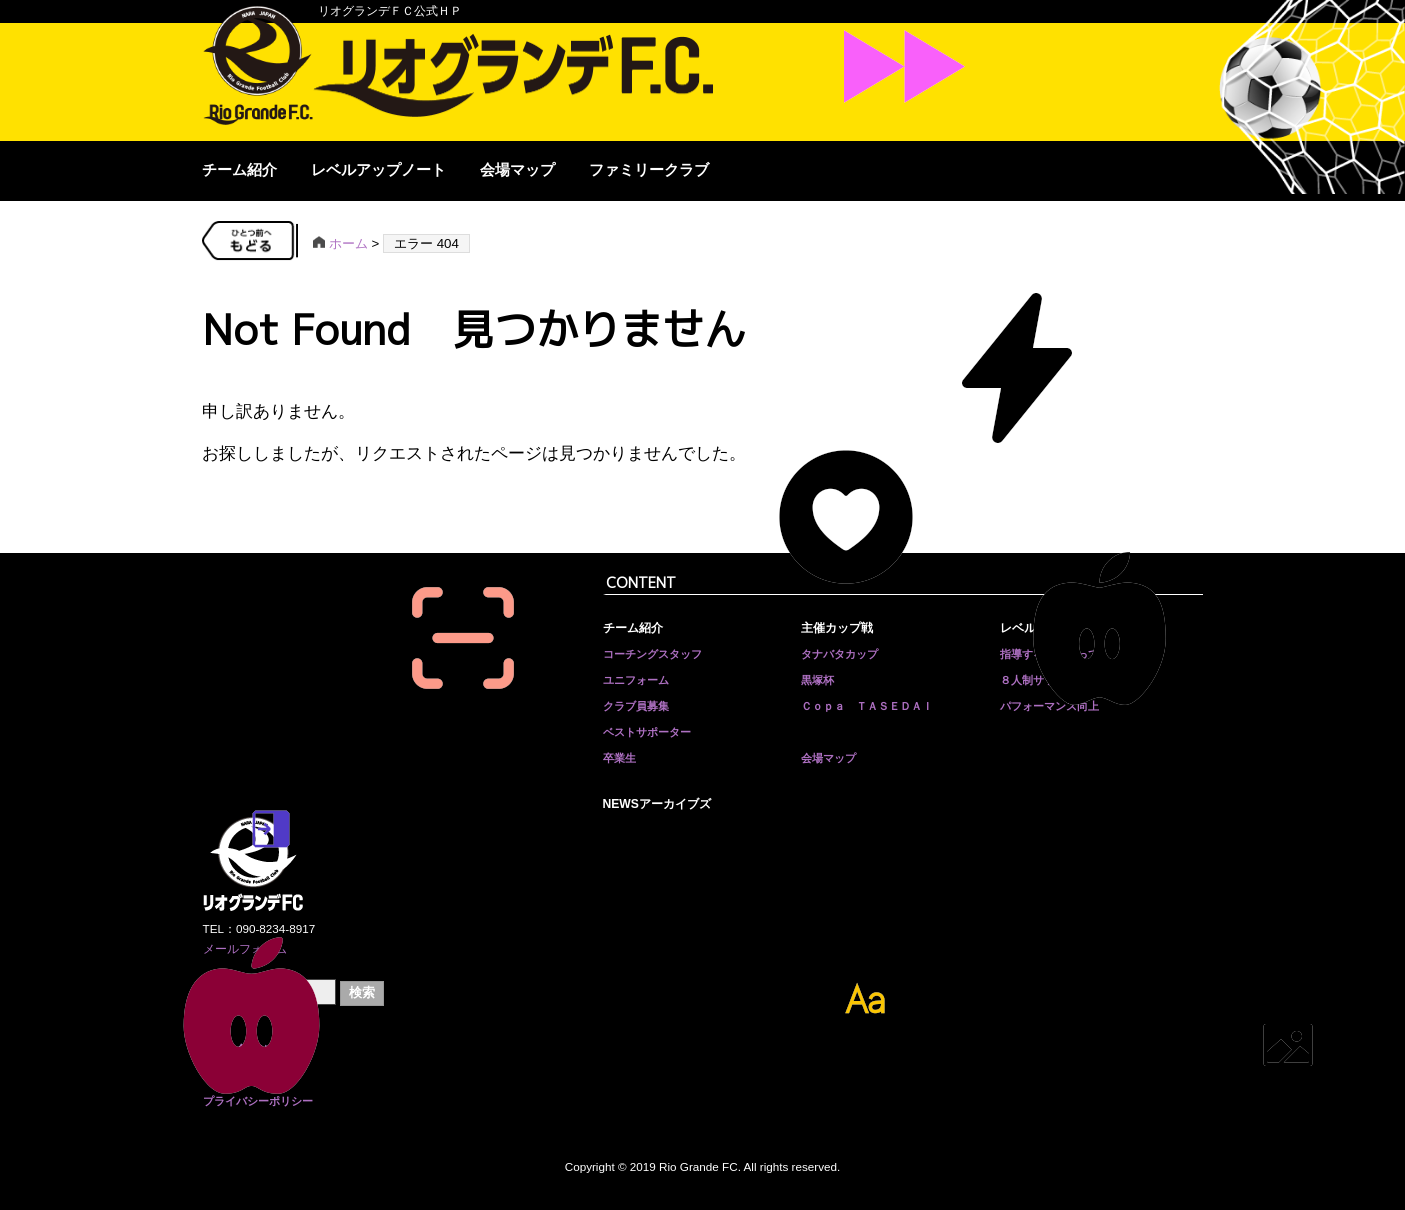 This screenshot has height=1210, width=1405. What do you see at coordinates (271, 829) in the screenshot?
I see `dock panel to the right side of the editor` at bounding box center [271, 829].